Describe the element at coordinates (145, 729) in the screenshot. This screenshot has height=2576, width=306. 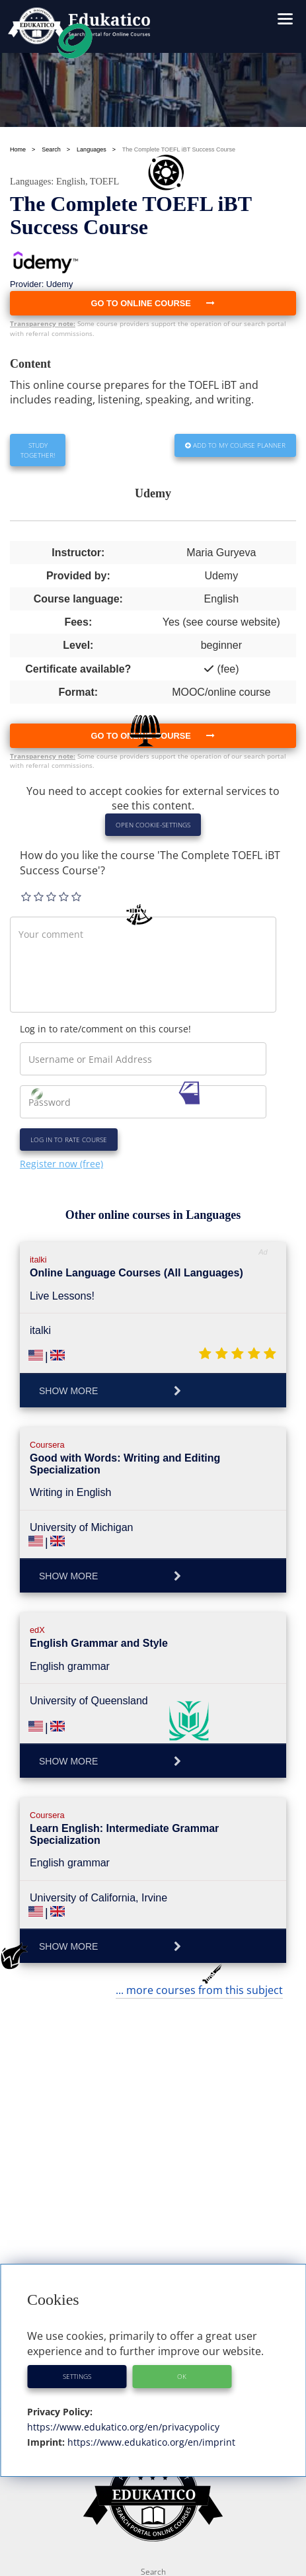
I see `dessert or sweet treat category in a game menu` at that location.